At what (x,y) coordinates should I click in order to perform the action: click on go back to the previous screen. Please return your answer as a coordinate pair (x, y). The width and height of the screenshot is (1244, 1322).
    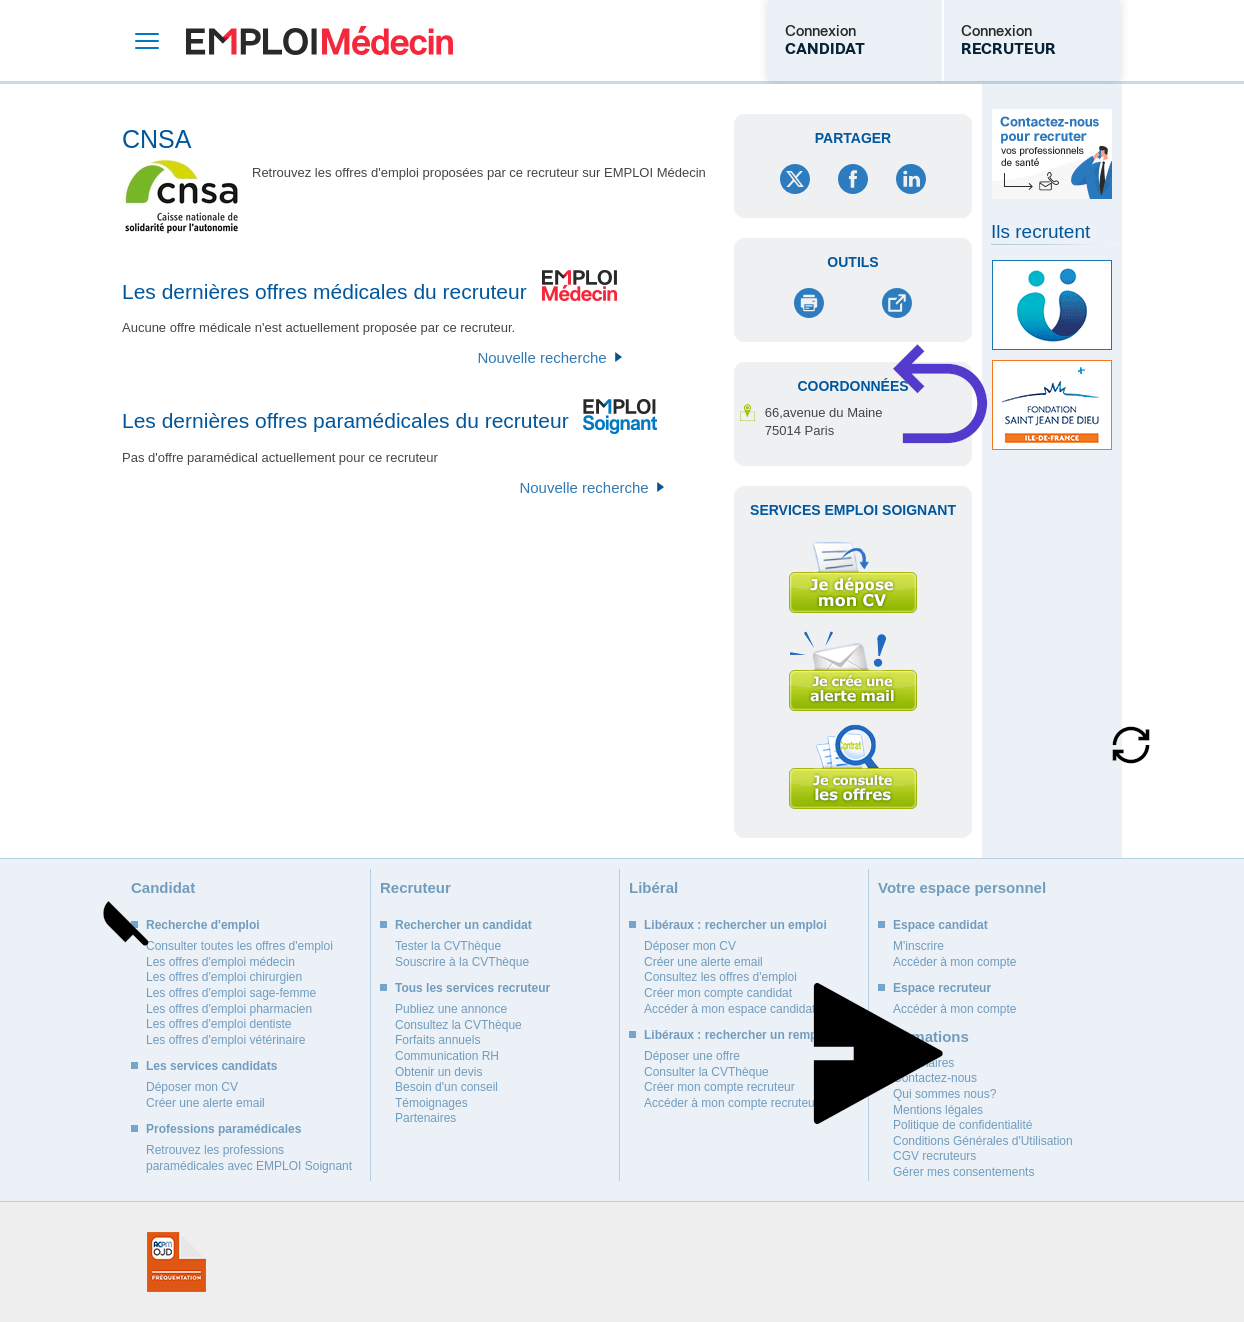
    Looking at the image, I should click on (942, 398).